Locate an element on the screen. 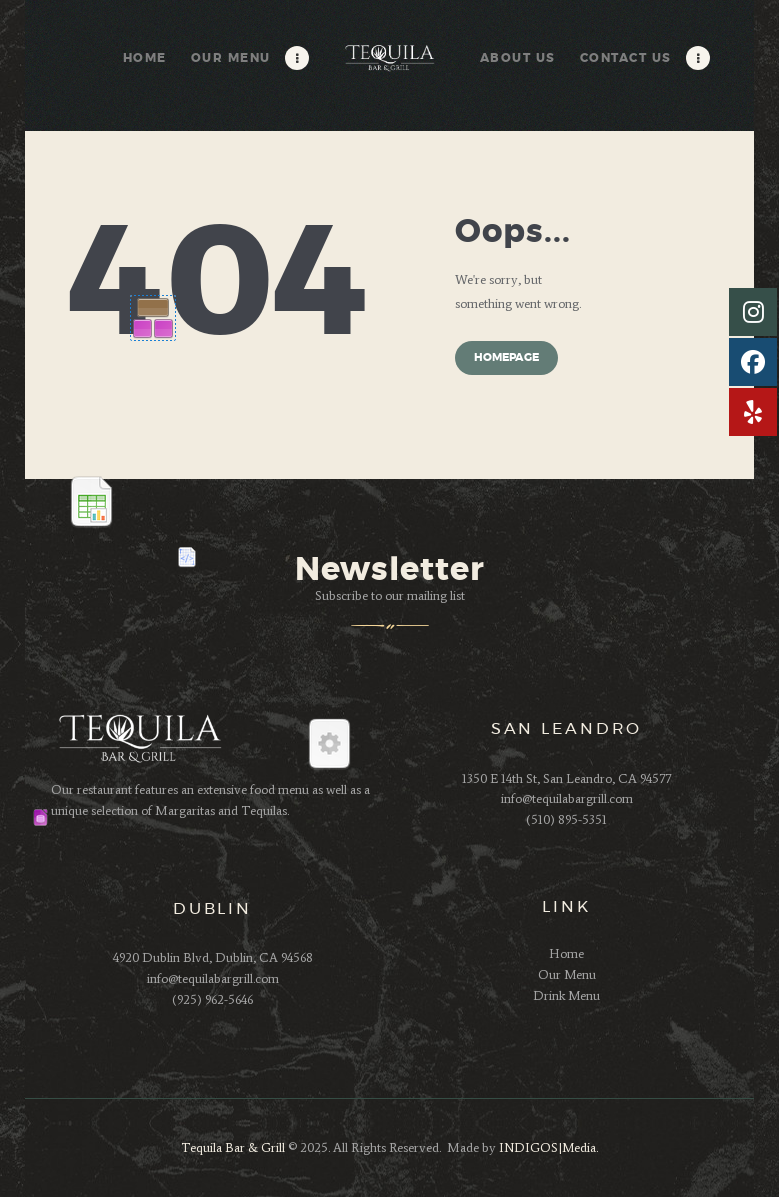  a desktop application shortcut file is located at coordinates (329, 743).